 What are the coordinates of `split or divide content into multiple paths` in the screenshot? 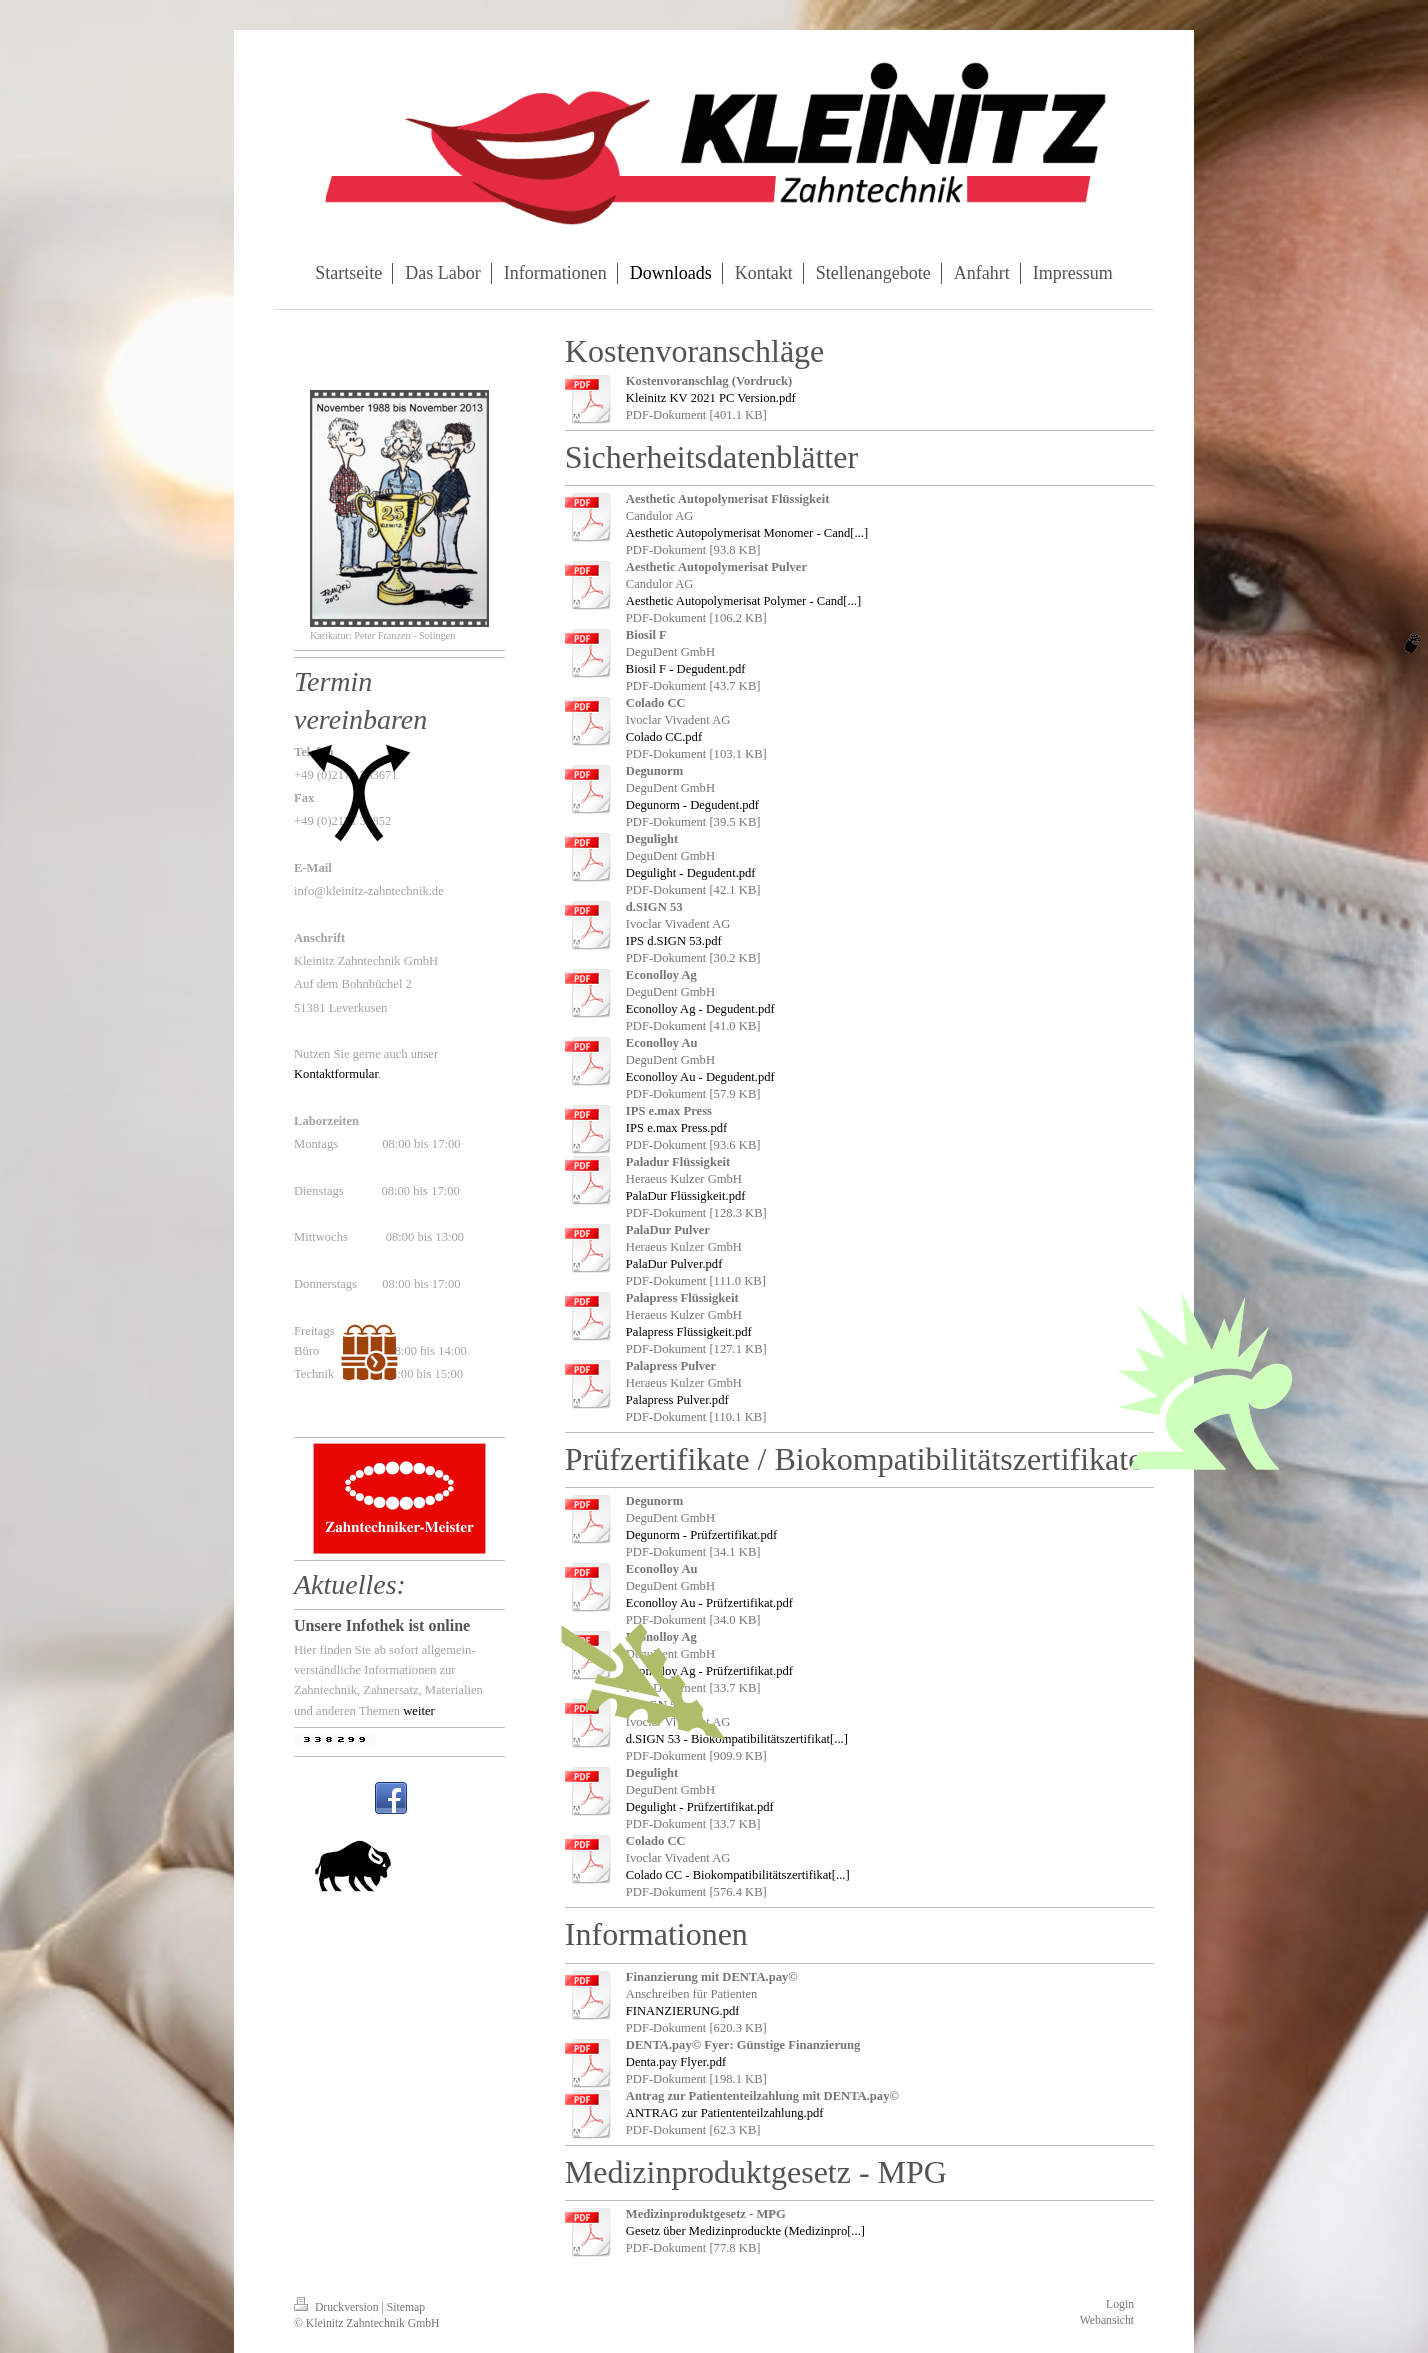 It's located at (359, 793).